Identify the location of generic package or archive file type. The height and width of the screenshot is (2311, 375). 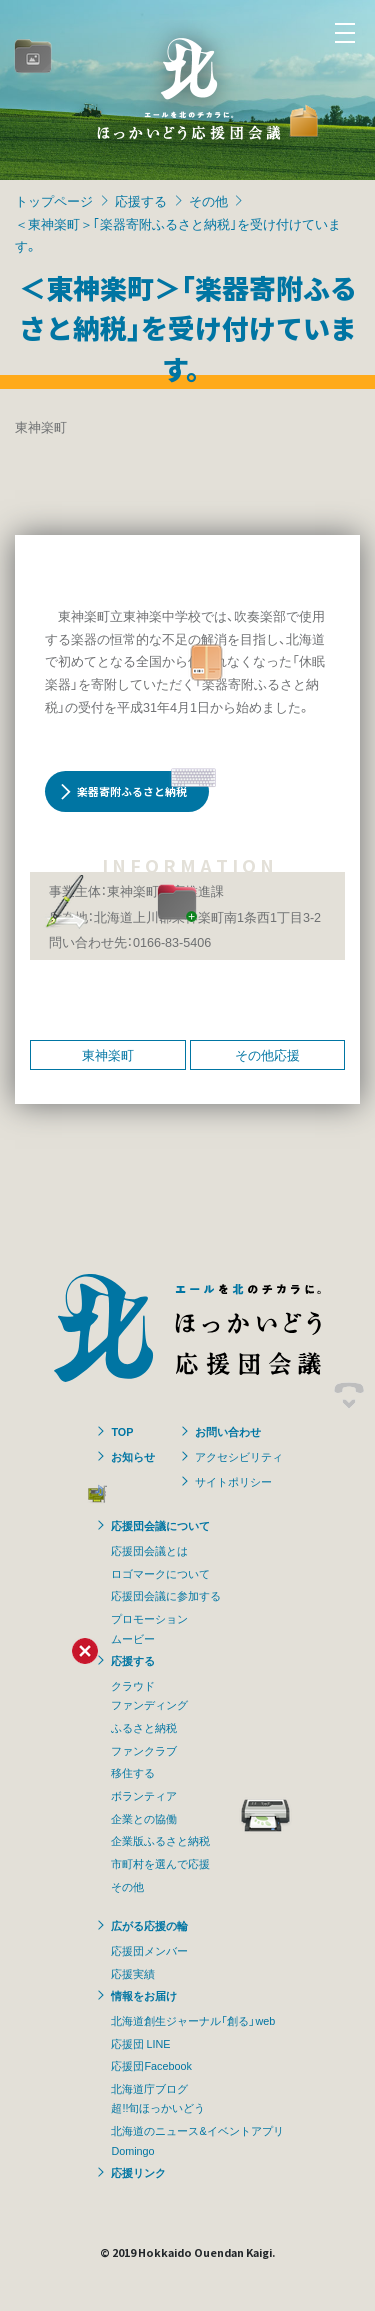
(303, 121).